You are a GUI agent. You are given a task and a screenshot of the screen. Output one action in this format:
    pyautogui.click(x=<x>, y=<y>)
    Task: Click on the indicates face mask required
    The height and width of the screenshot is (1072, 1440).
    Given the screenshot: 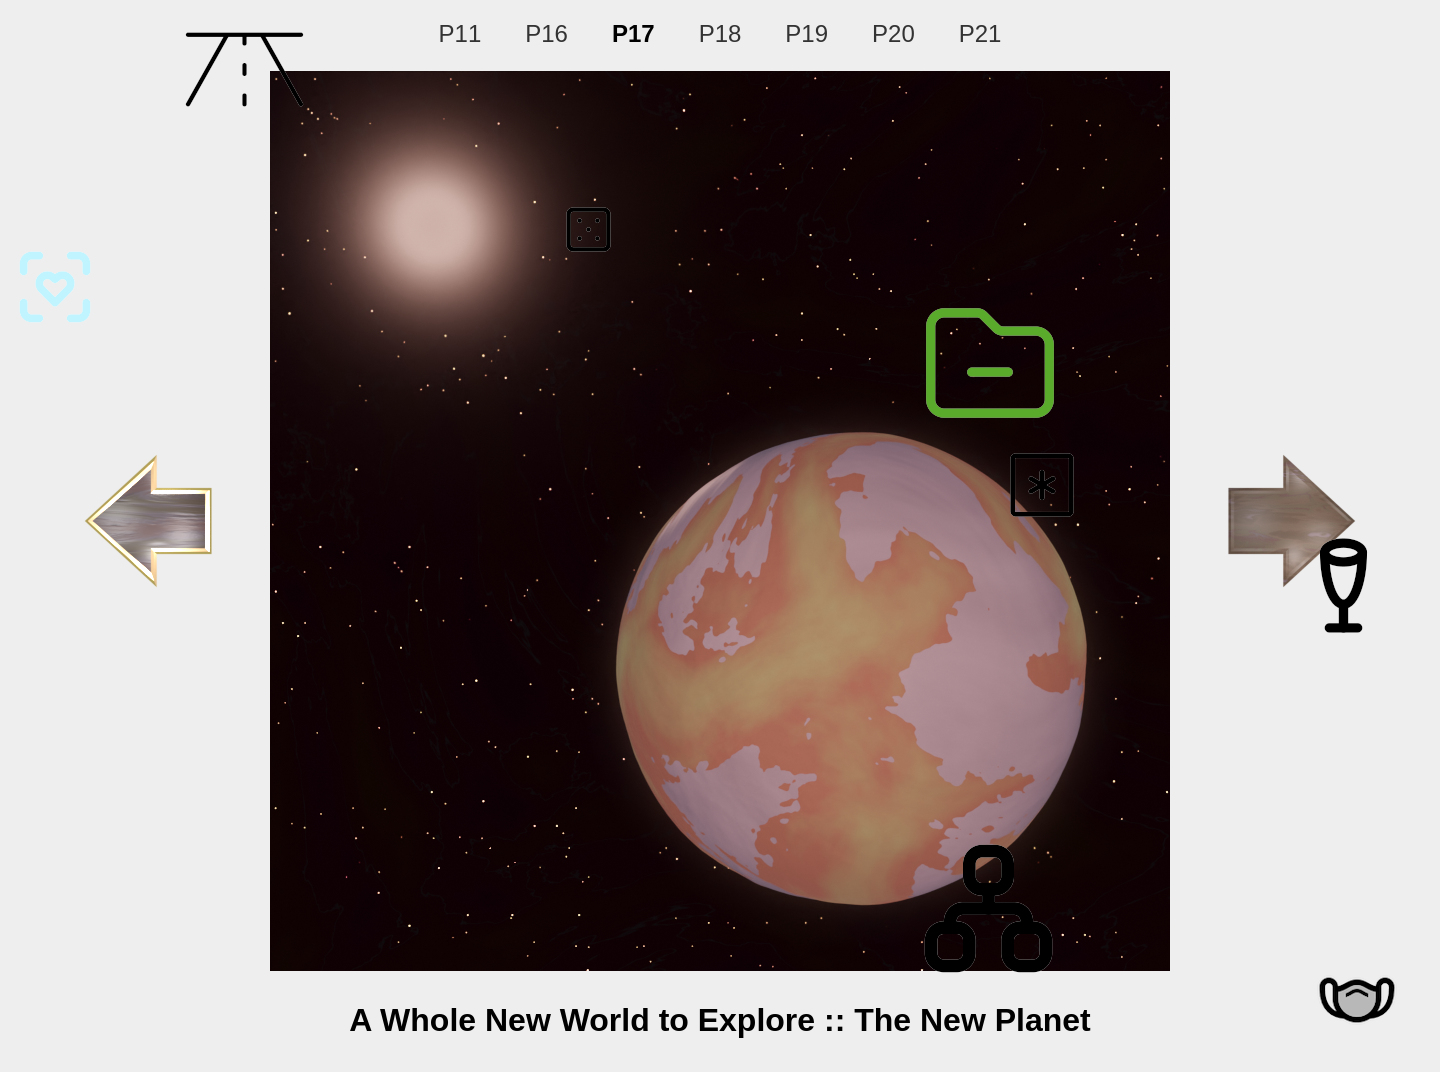 What is the action you would take?
    pyautogui.click(x=1357, y=1000)
    